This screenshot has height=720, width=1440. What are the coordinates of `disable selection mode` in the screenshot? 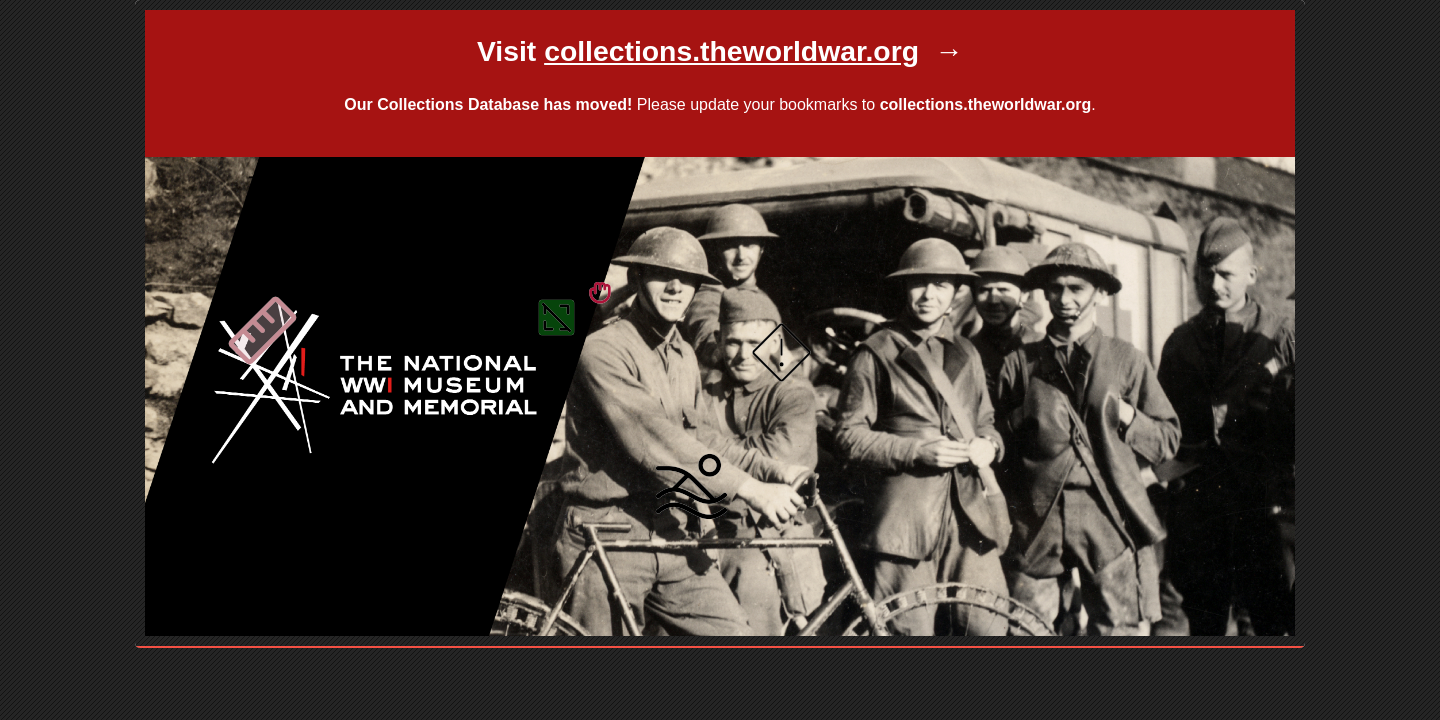 It's located at (556, 317).